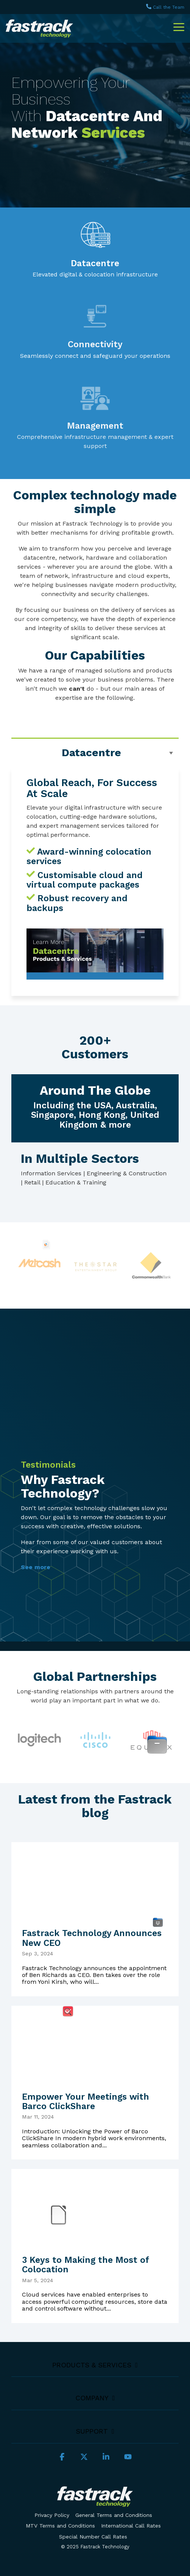  I want to click on open libreoffice start center, so click(58, 2215).